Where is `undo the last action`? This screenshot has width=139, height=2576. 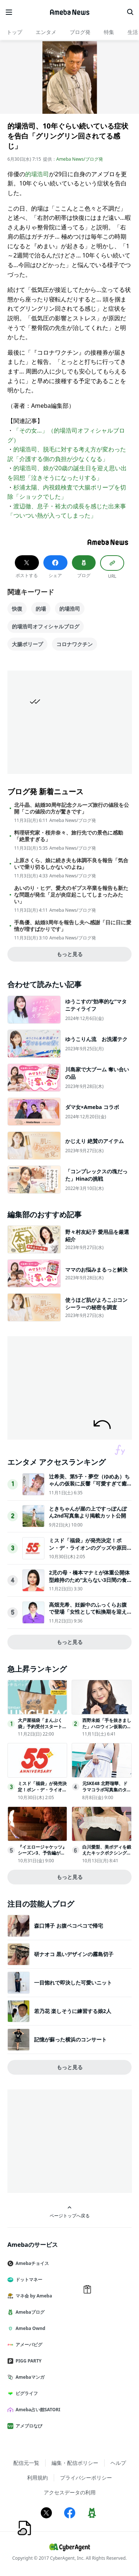
undo the last action is located at coordinates (102, 1424).